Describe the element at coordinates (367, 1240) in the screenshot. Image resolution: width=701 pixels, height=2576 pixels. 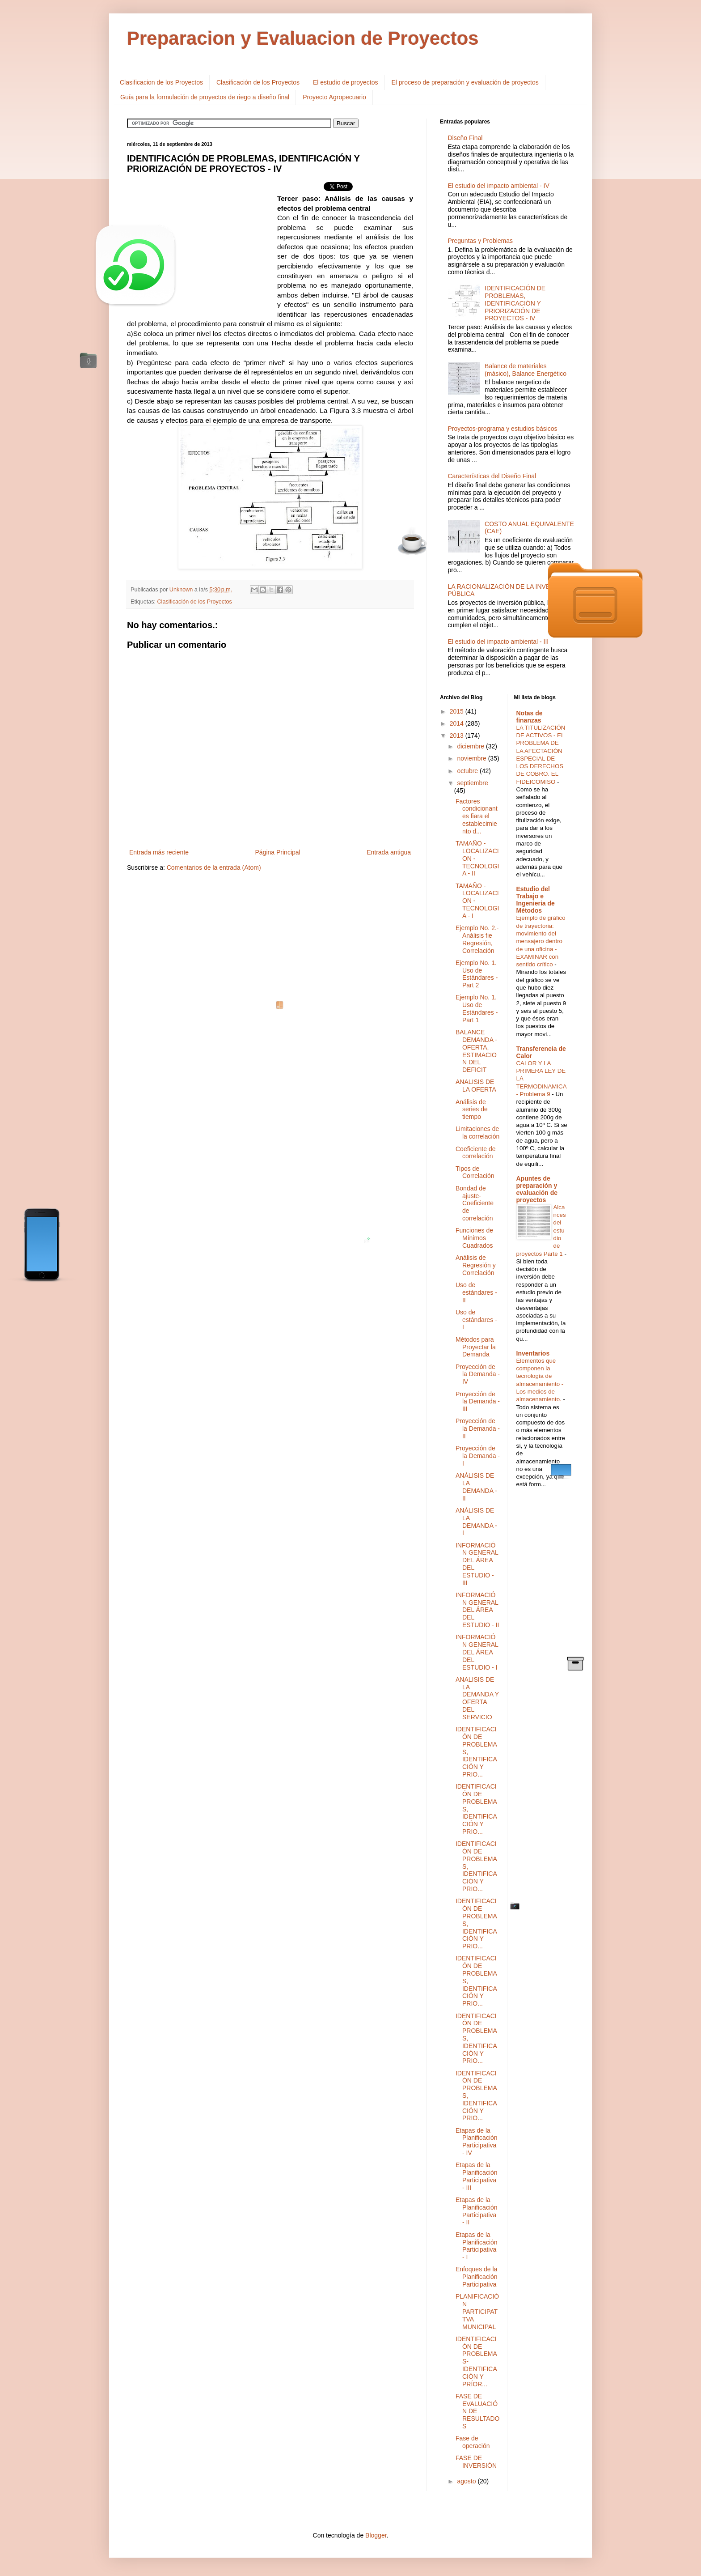
I see `software updates are available` at that location.